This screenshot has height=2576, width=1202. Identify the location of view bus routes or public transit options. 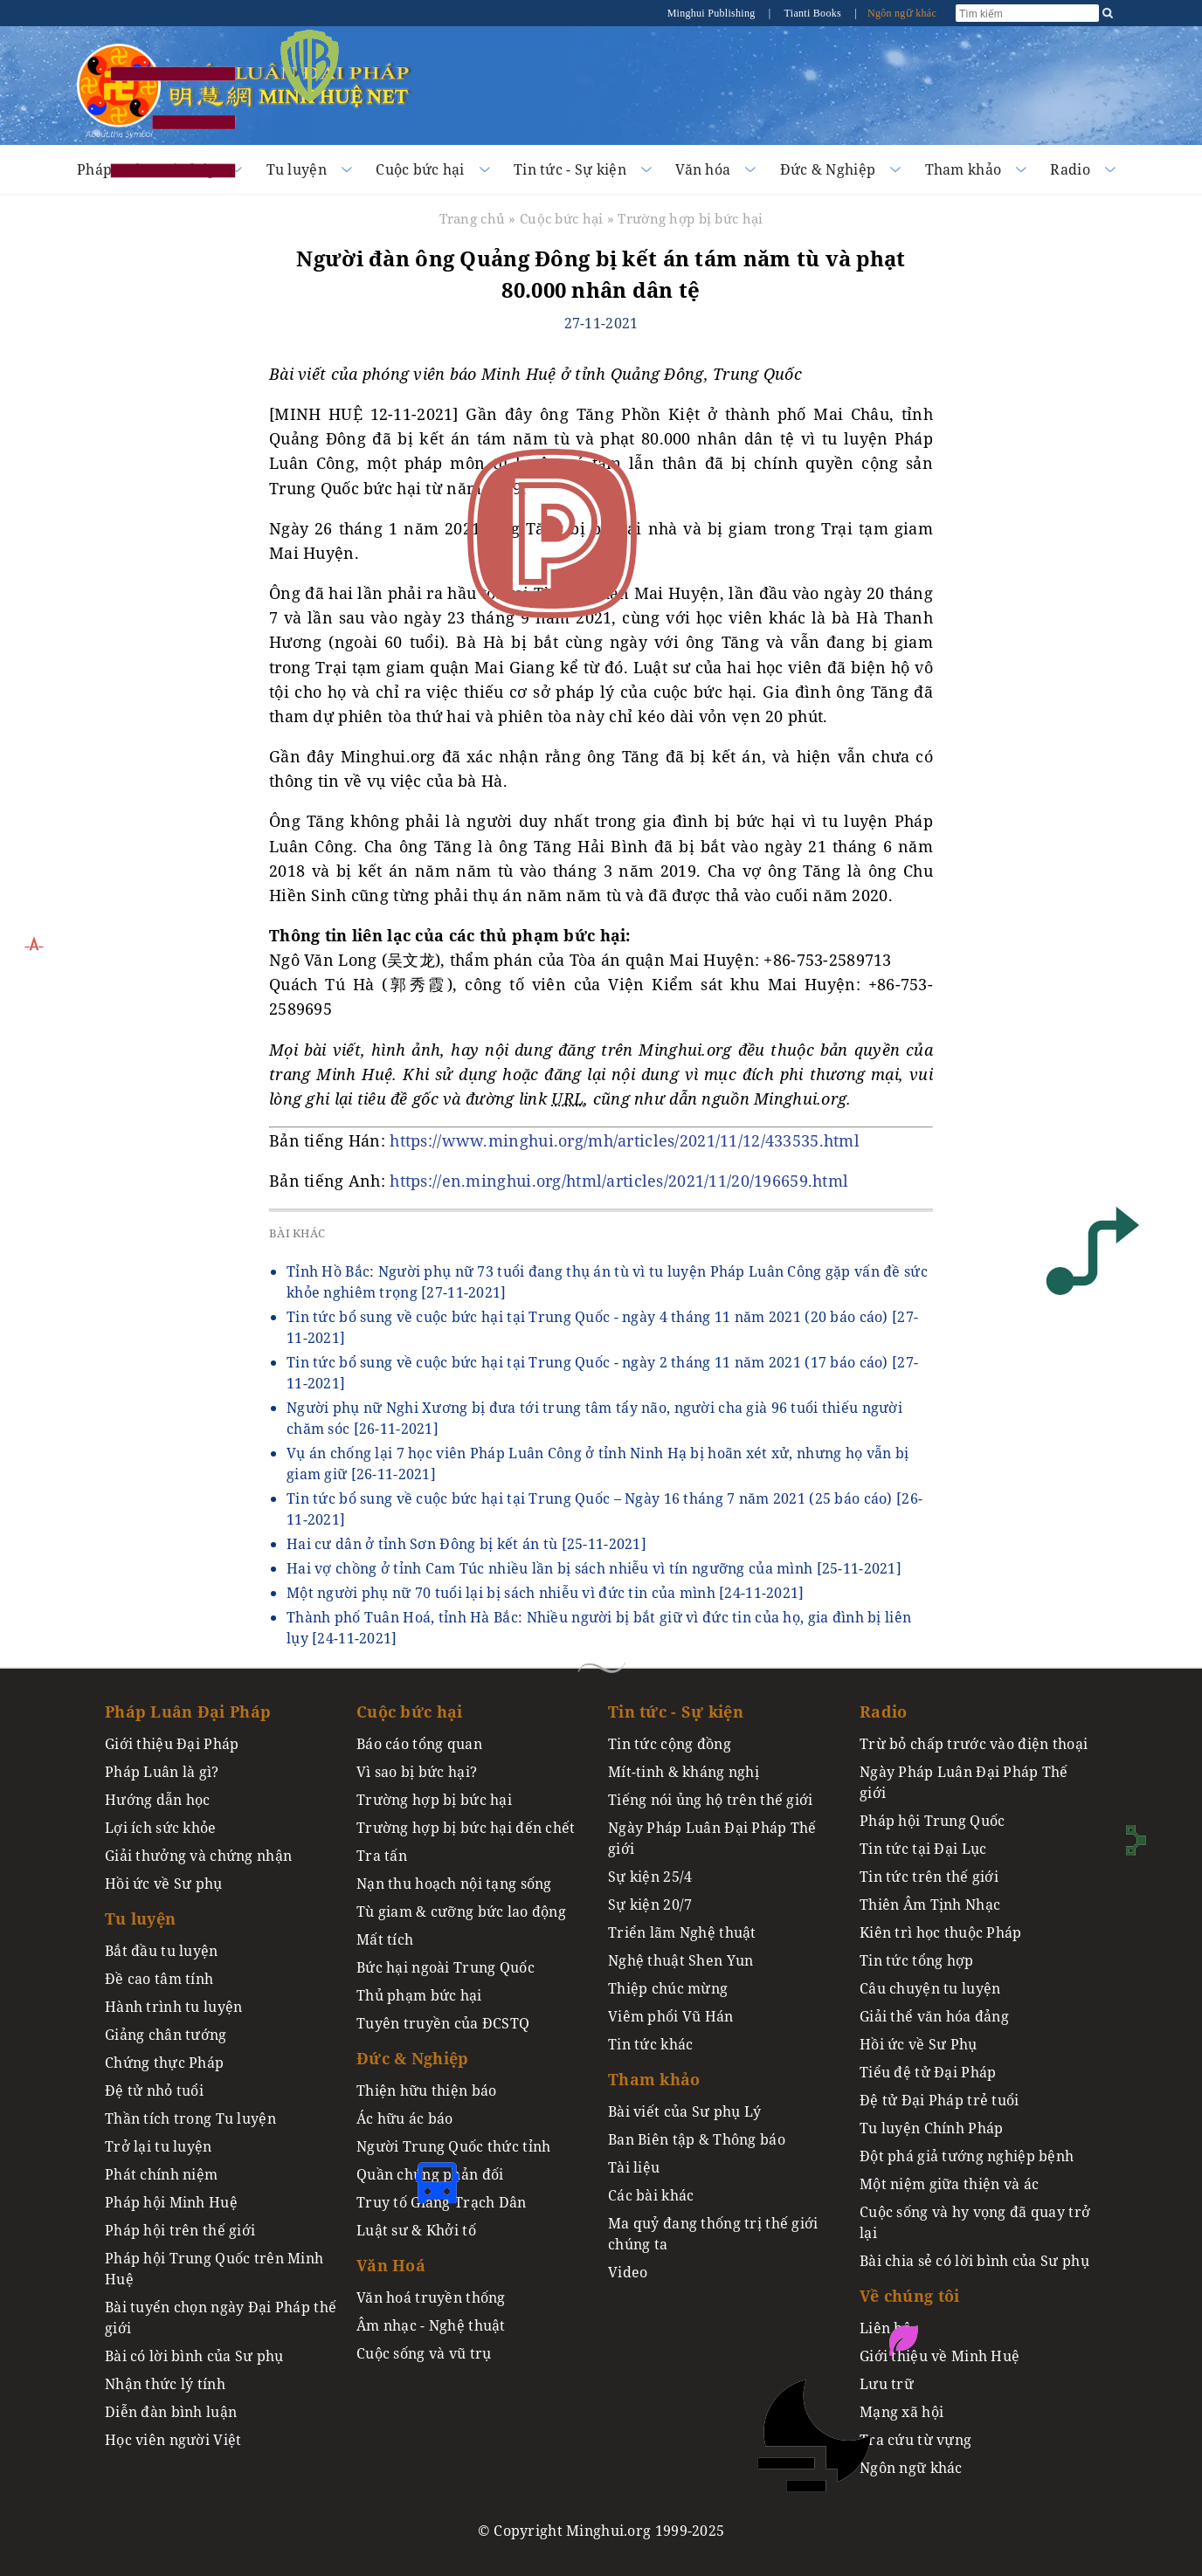
(437, 2181).